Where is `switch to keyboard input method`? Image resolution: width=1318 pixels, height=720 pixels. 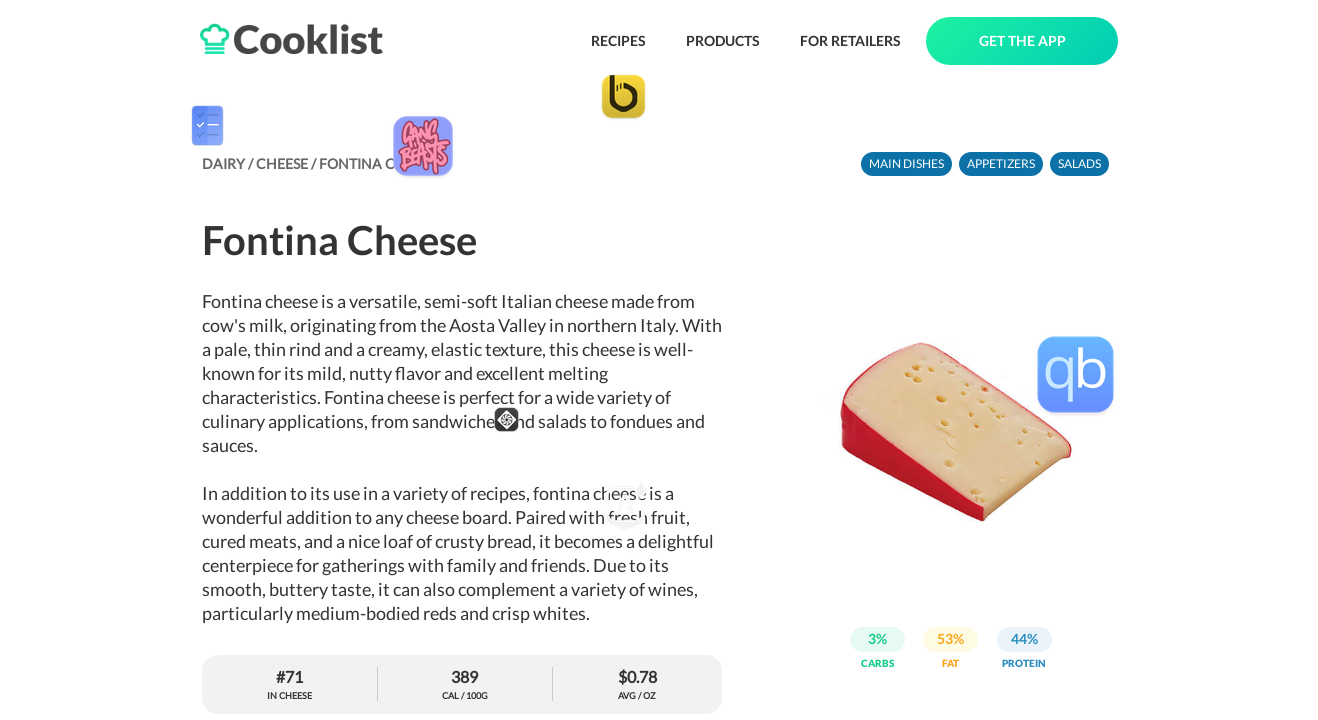 switch to keyboard input method is located at coordinates (626, 505).